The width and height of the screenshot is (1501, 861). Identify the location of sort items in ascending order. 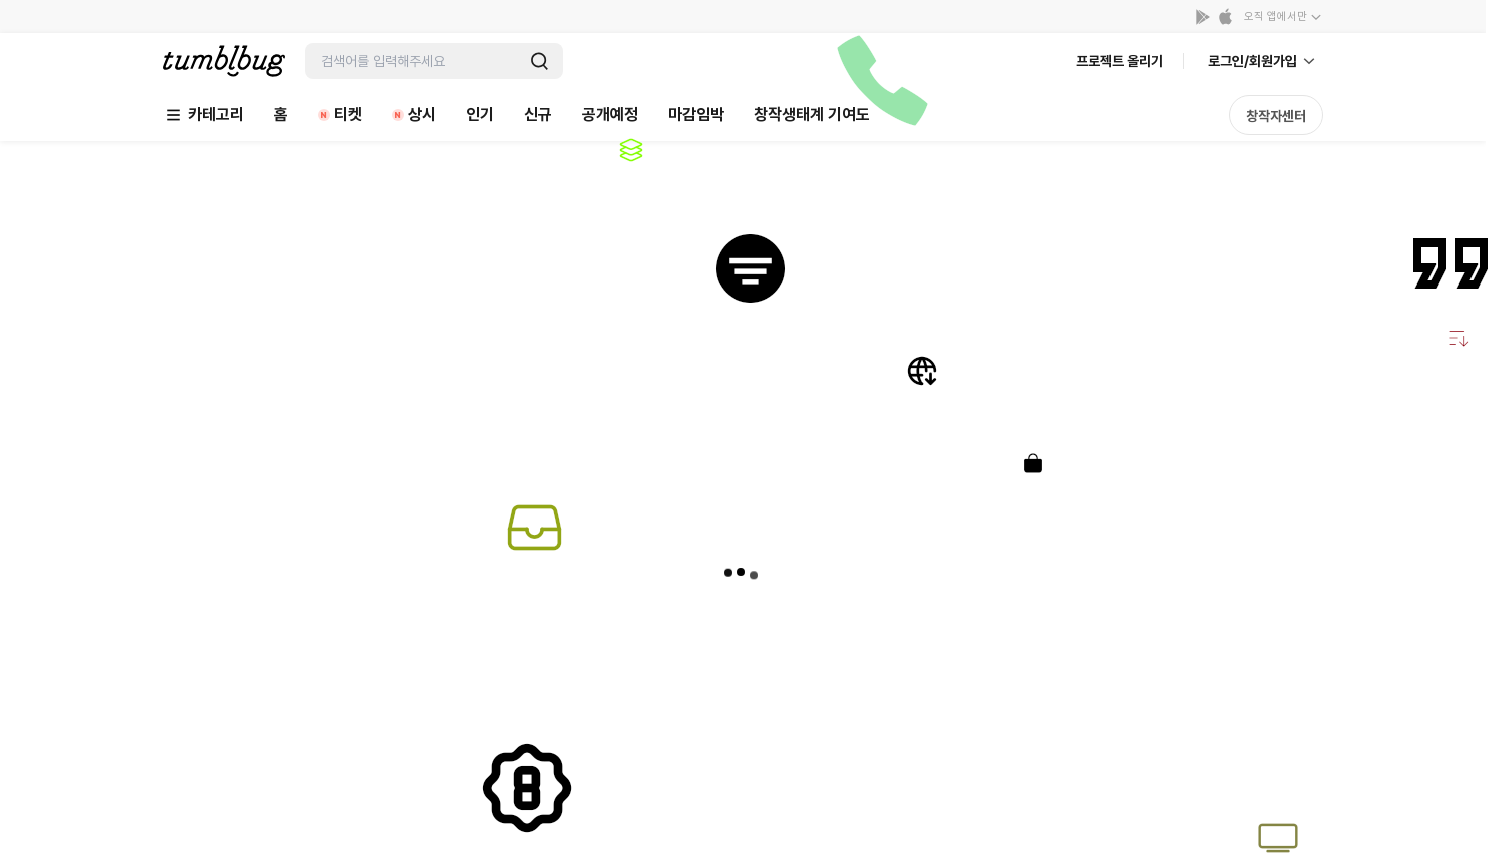
(1458, 338).